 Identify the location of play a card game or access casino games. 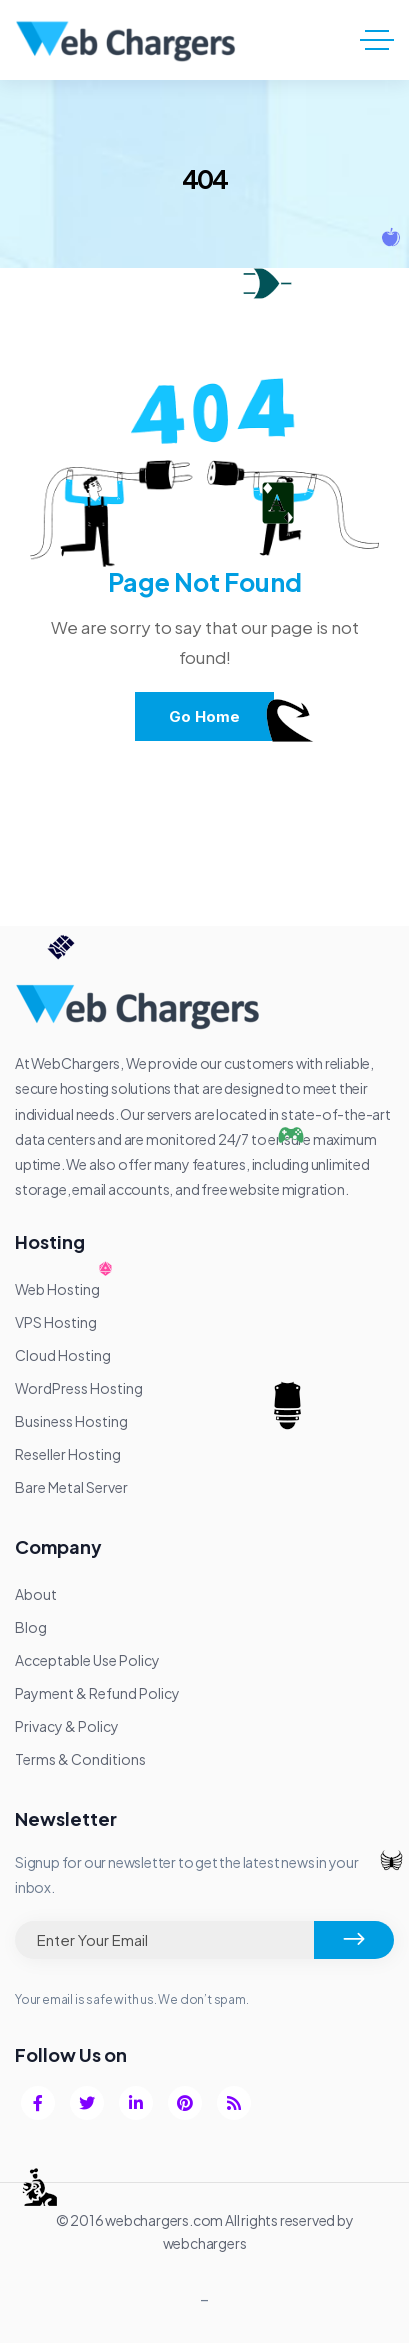
(278, 503).